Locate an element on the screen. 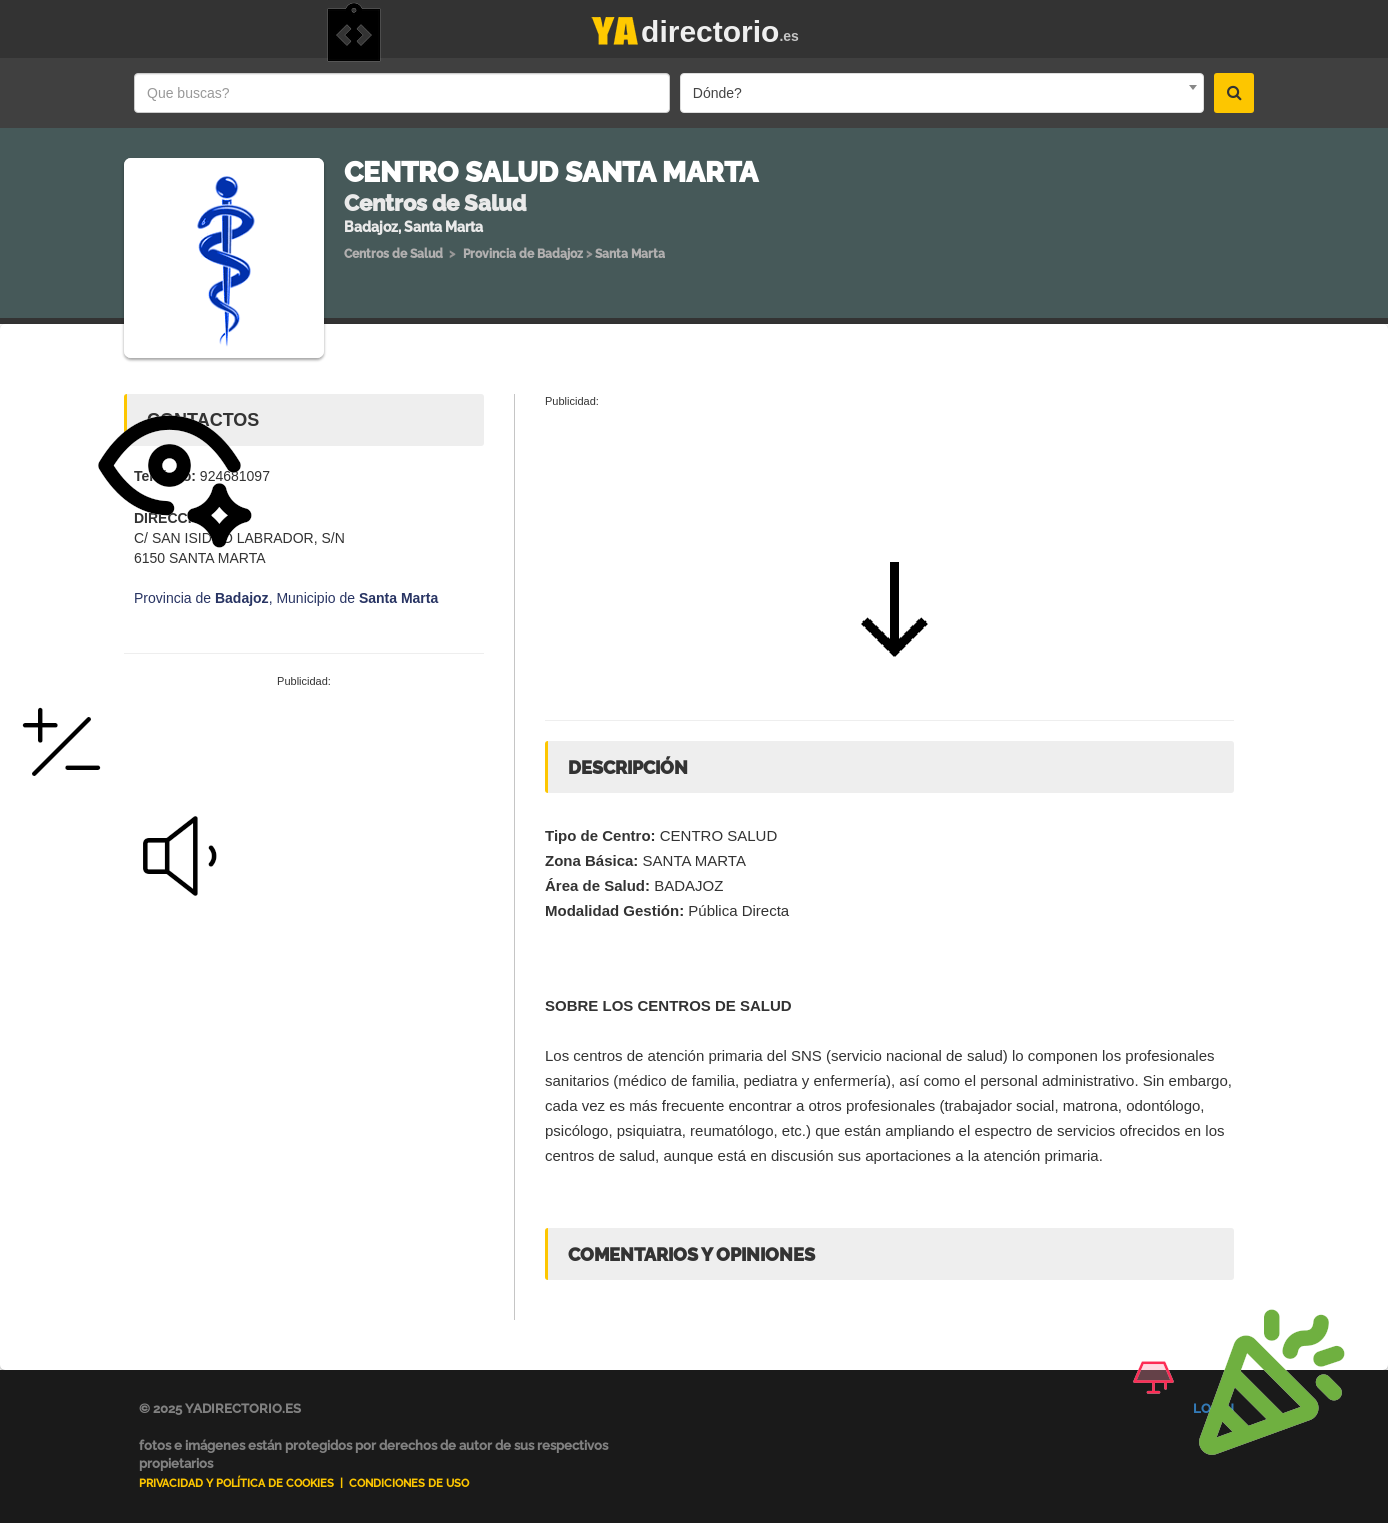  toggle between adding and subtracting values is located at coordinates (61, 746).